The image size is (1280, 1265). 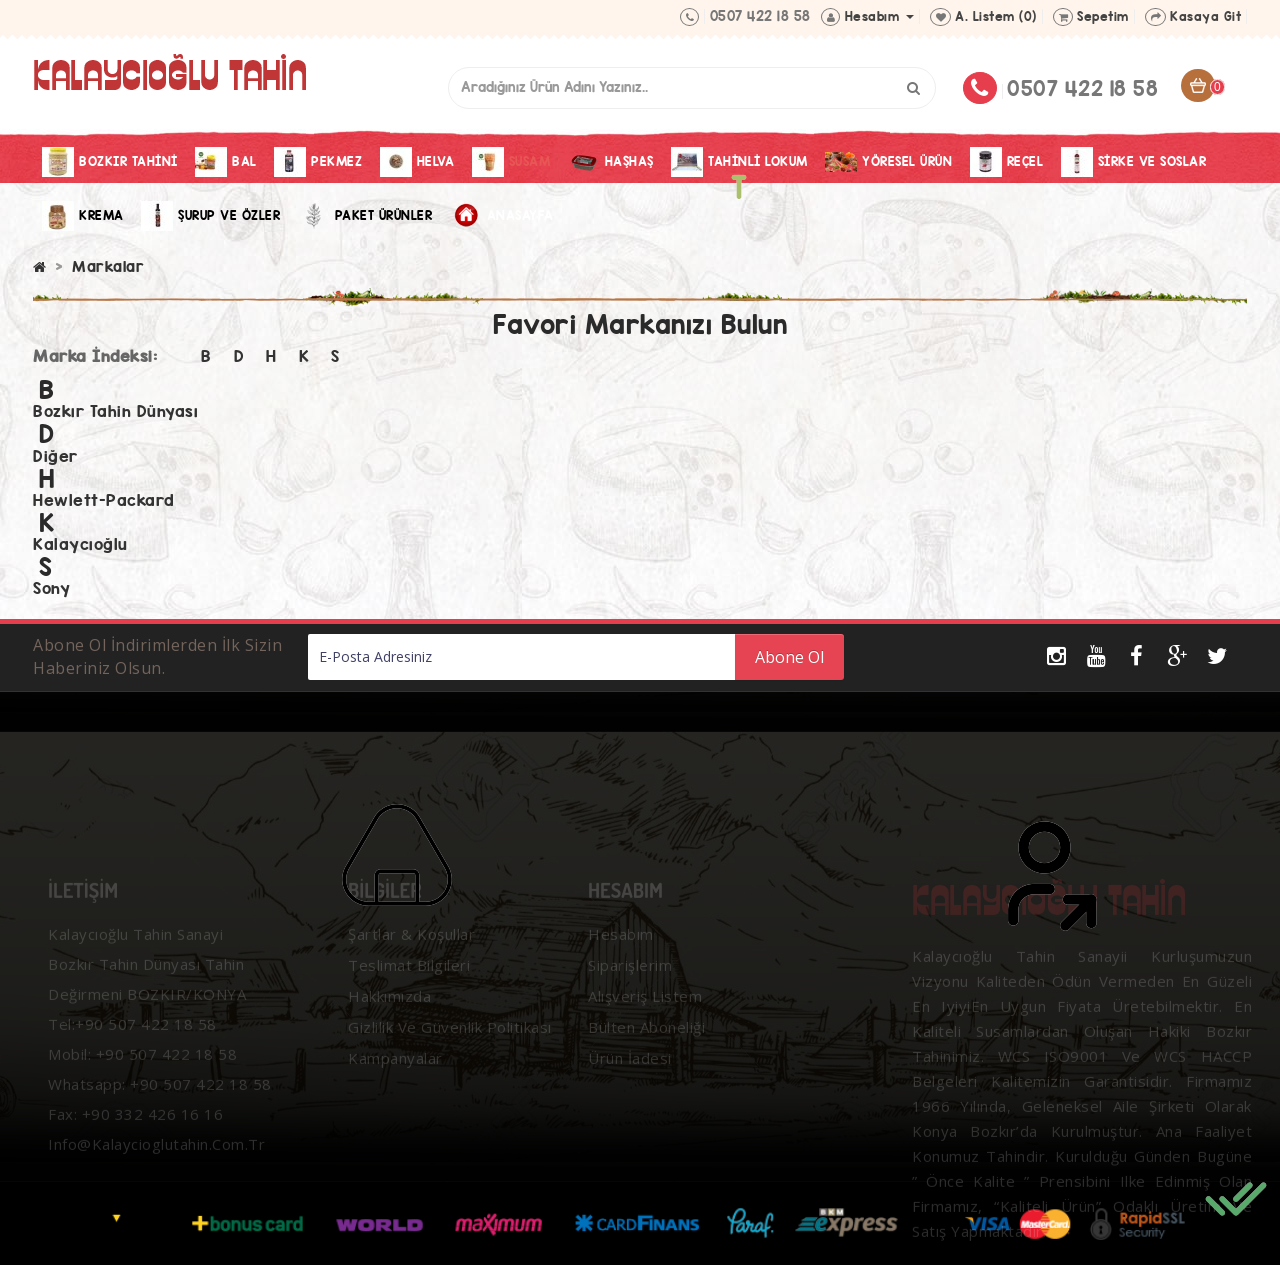 I want to click on indicates all items have been completed or verified, so click(x=1236, y=1199).